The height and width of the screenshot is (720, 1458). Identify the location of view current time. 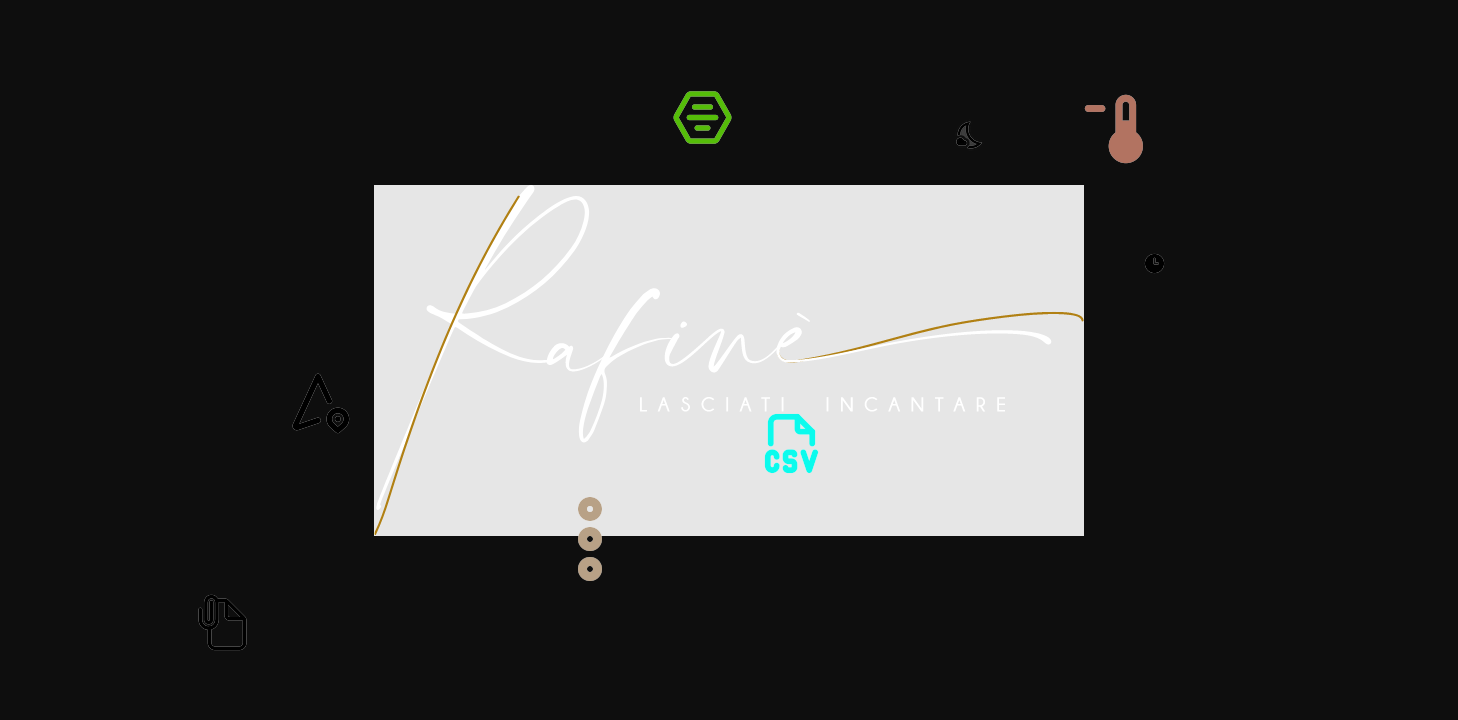
(1154, 263).